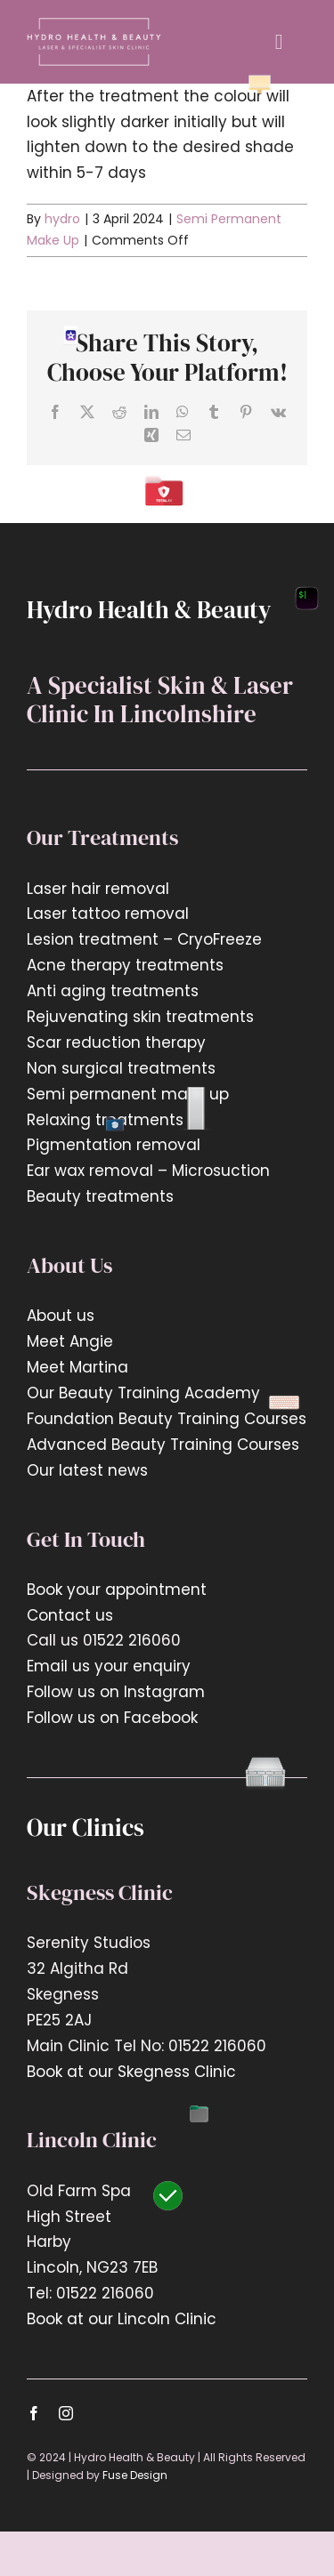 This screenshot has width=334, height=2576. I want to click on iPod nano device connected, so click(196, 1109).